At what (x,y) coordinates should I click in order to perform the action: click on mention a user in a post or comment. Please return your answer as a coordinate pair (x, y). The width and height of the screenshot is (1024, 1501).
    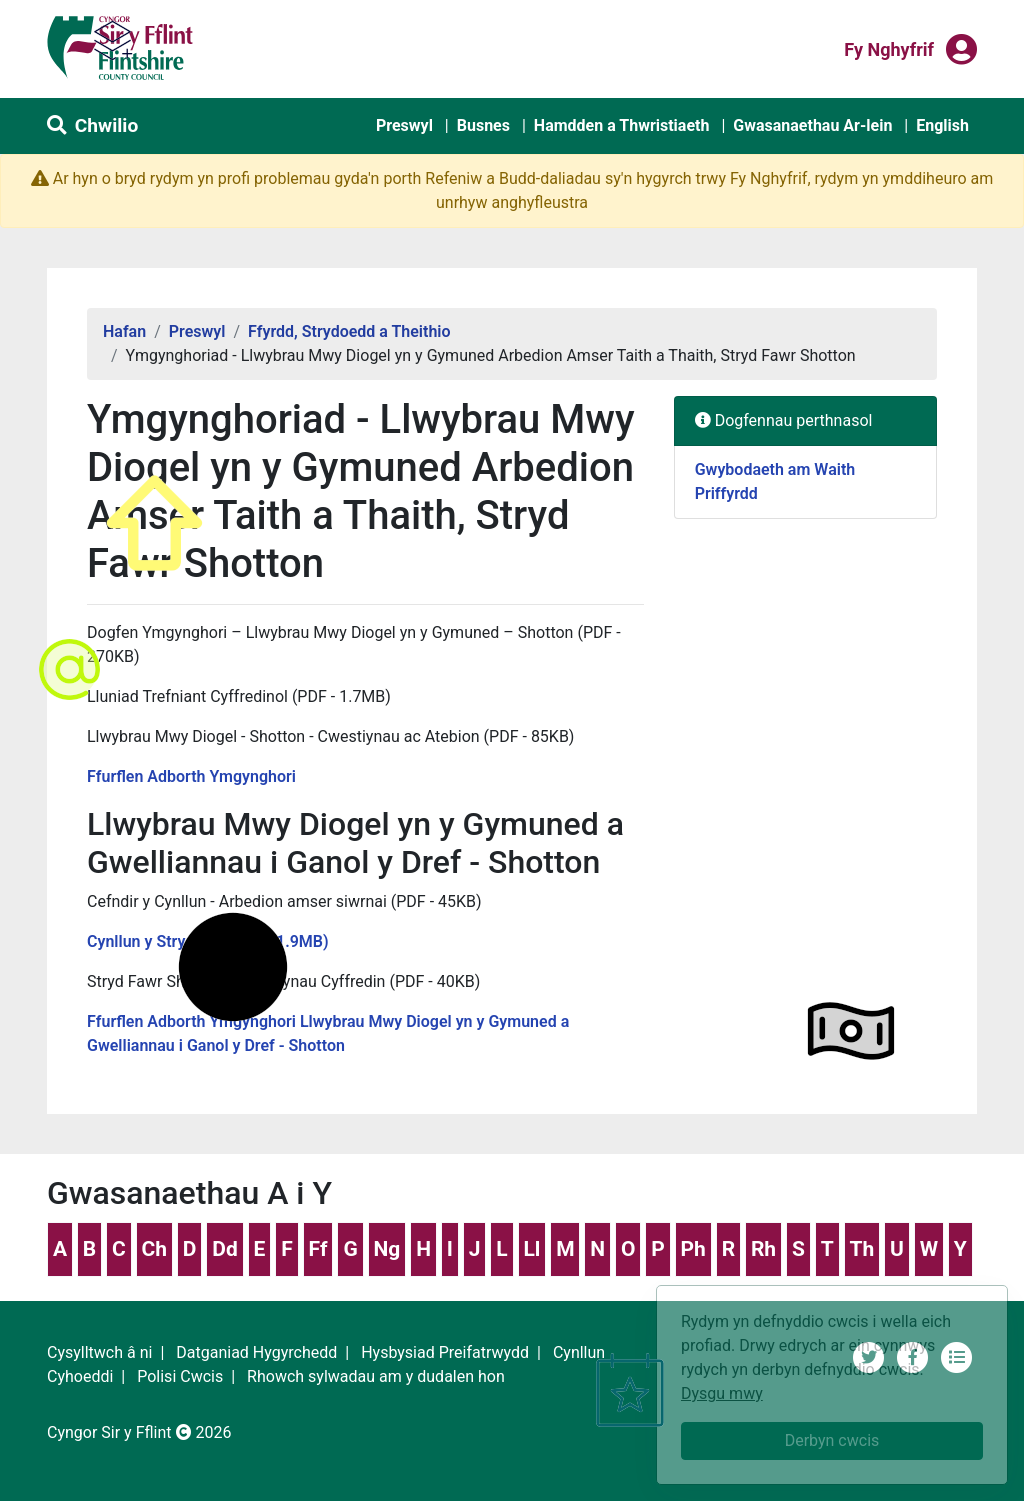
    Looking at the image, I should click on (69, 669).